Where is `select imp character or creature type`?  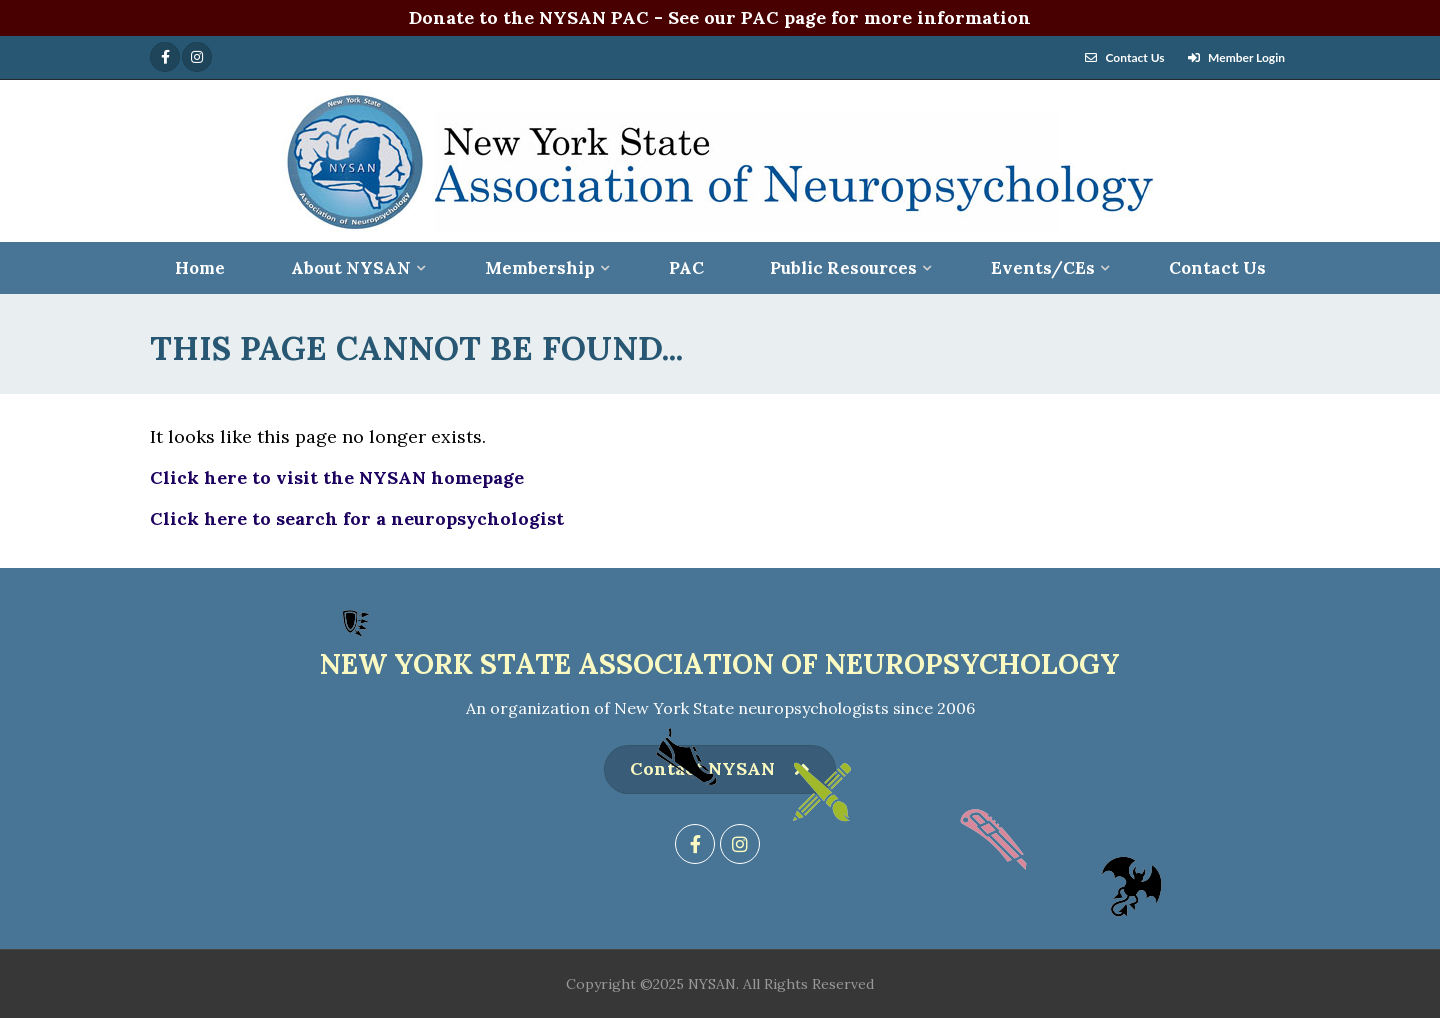
select imp character or creature type is located at coordinates (1131, 886).